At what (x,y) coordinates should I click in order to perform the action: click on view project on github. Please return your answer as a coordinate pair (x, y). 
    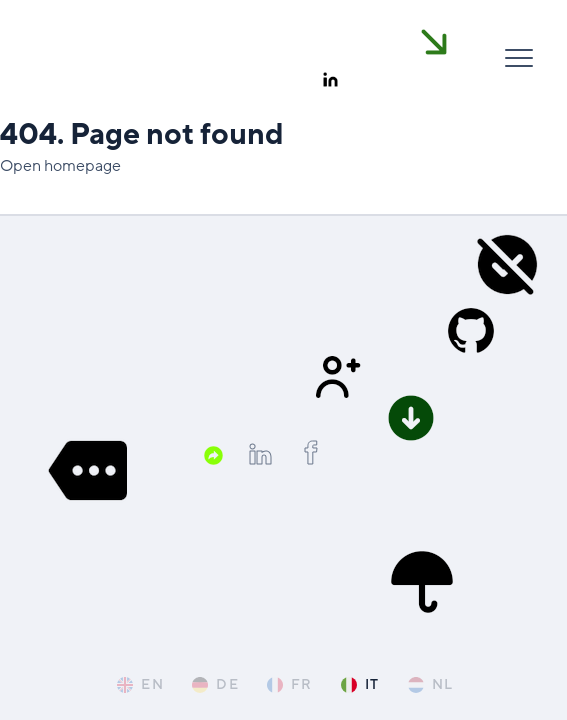
    Looking at the image, I should click on (471, 331).